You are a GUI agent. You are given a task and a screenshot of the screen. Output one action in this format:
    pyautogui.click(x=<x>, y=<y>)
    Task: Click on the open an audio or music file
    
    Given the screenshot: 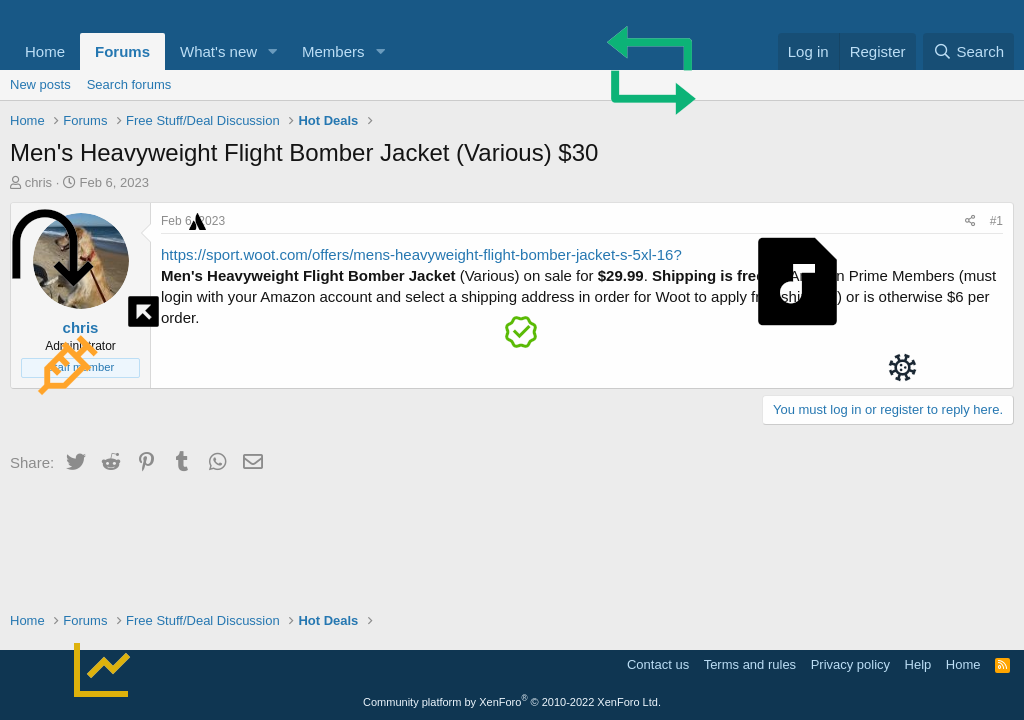 What is the action you would take?
    pyautogui.click(x=797, y=281)
    